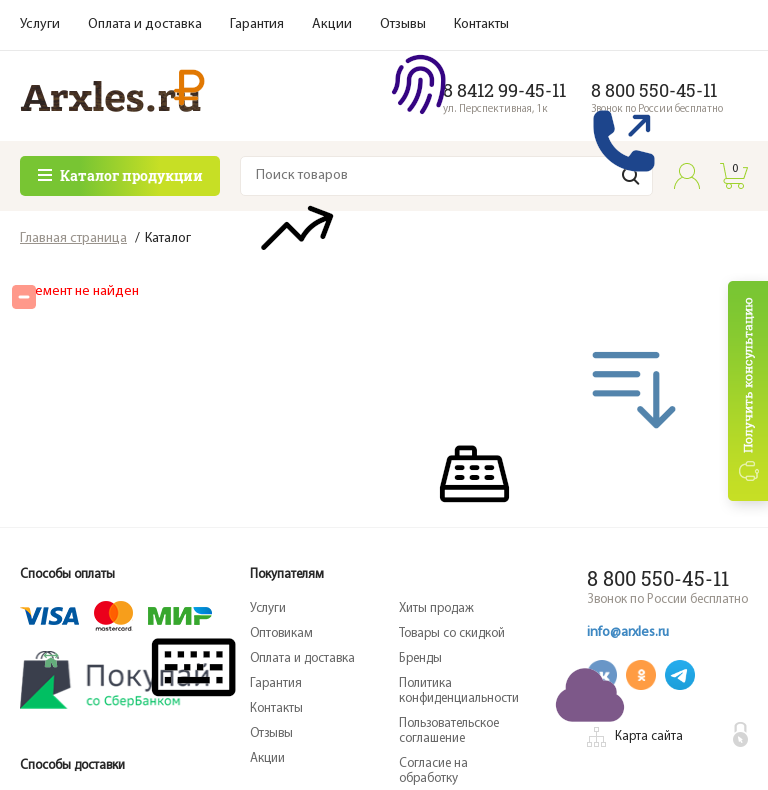 This screenshot has width=768, height=790. I want to click on cloud storage or sync status, so click(590, 695).